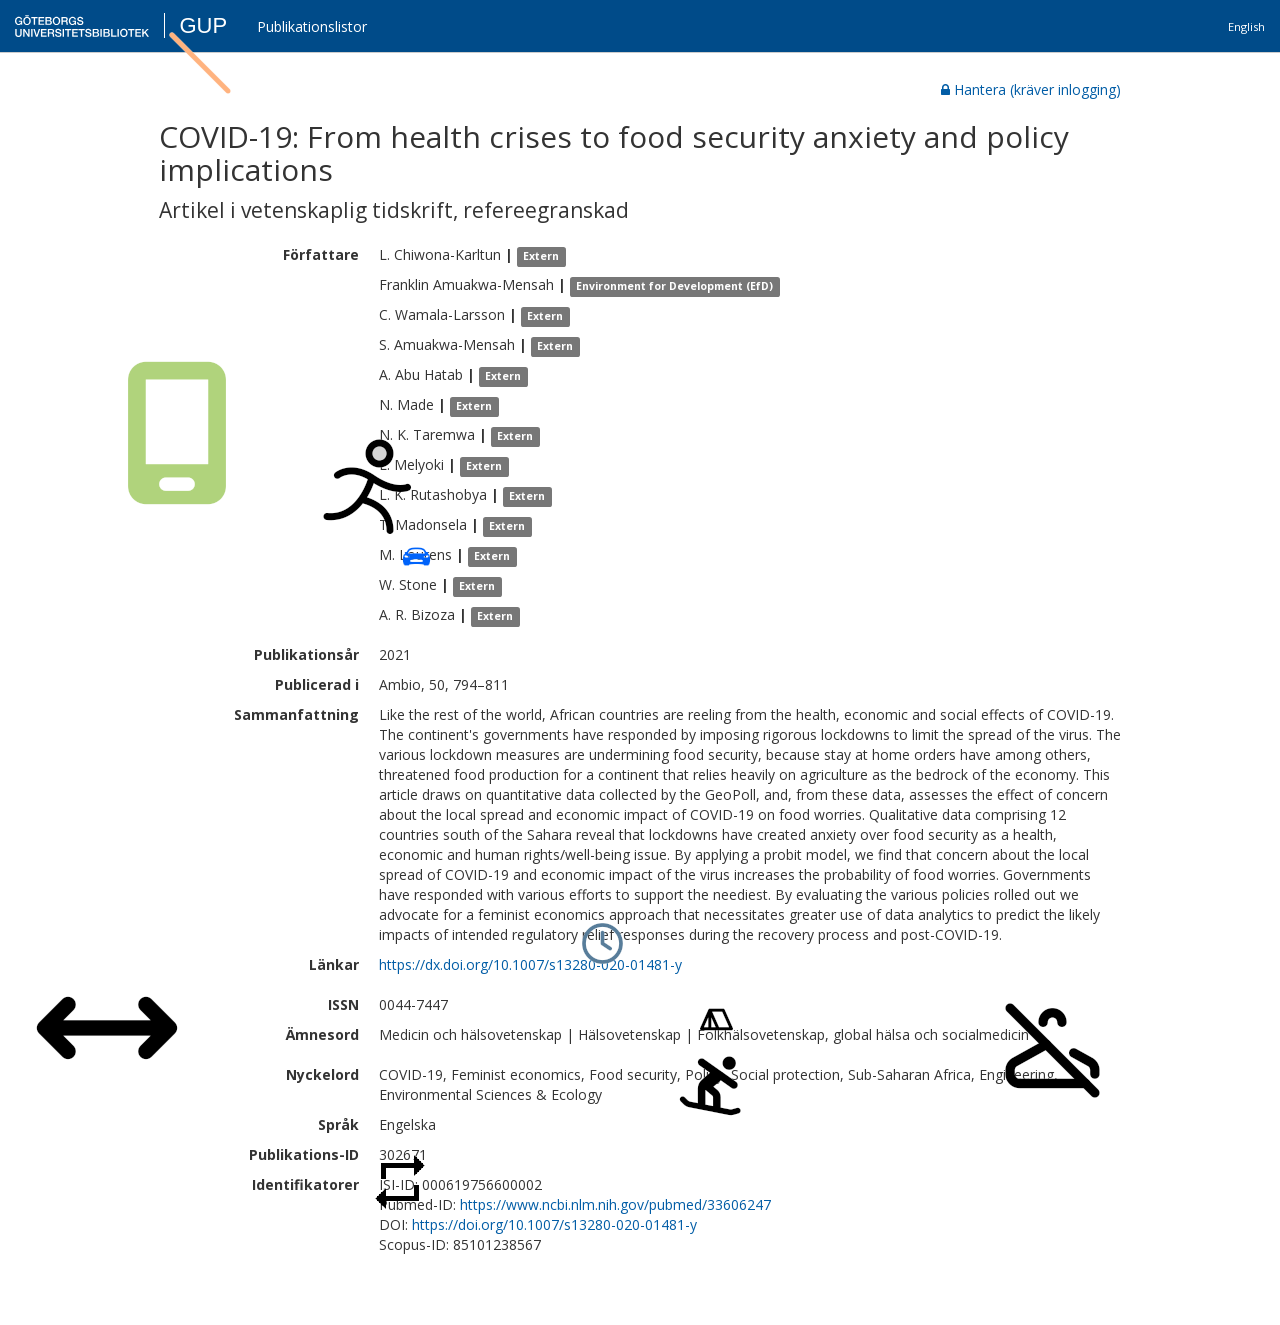 The height and width of the screenshot is (1325, 1280). Describe the element at coordinates (107, 1028) in the screenshot. I see `resize or adjust width horizontally` at that location.